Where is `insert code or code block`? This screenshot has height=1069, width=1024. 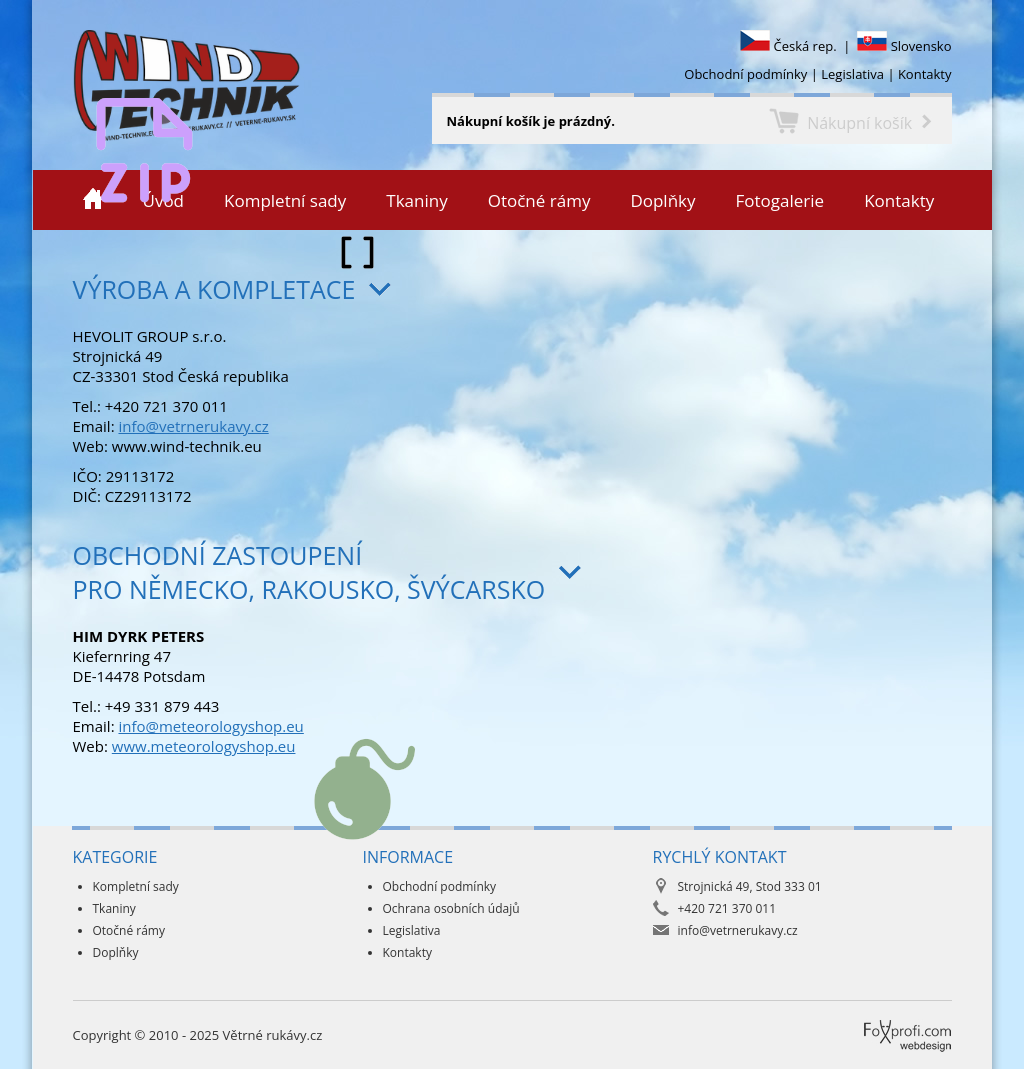 insert code or code block is located at coordinates (357, 252).